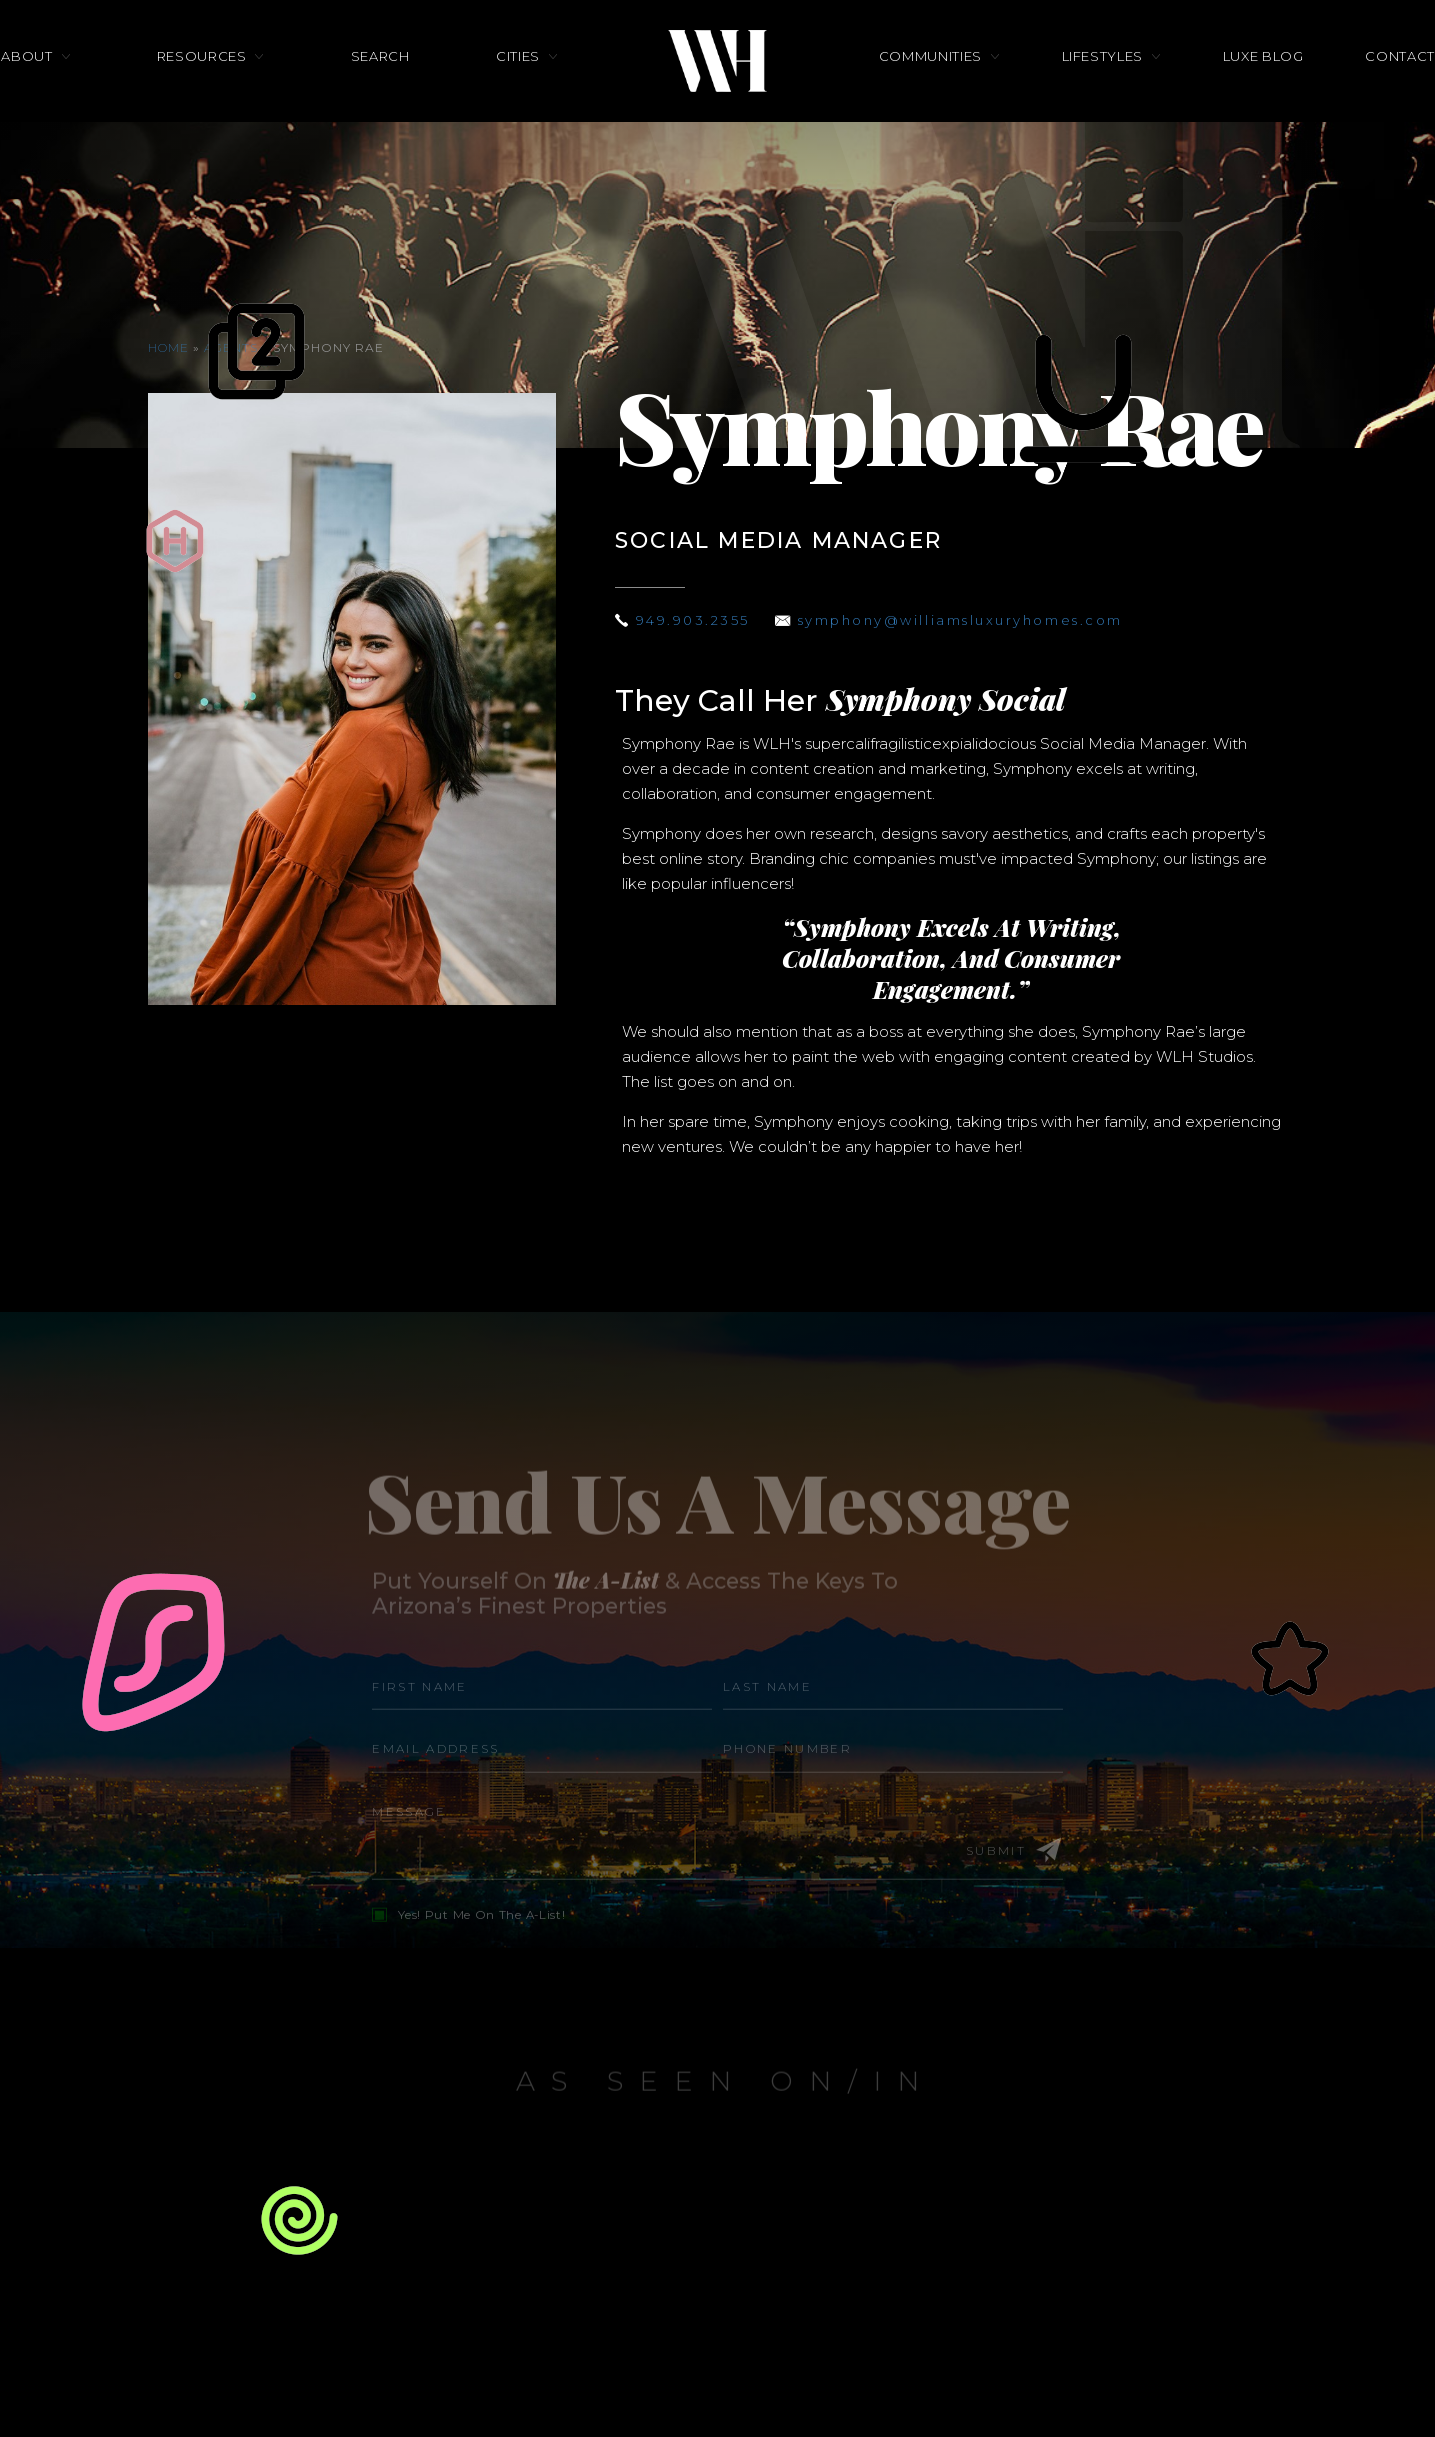  What do you see at coordinates (299, 2220) in the screenshot?
I see `indicates loading or processing in progress` at bounding box center [299, 2220].